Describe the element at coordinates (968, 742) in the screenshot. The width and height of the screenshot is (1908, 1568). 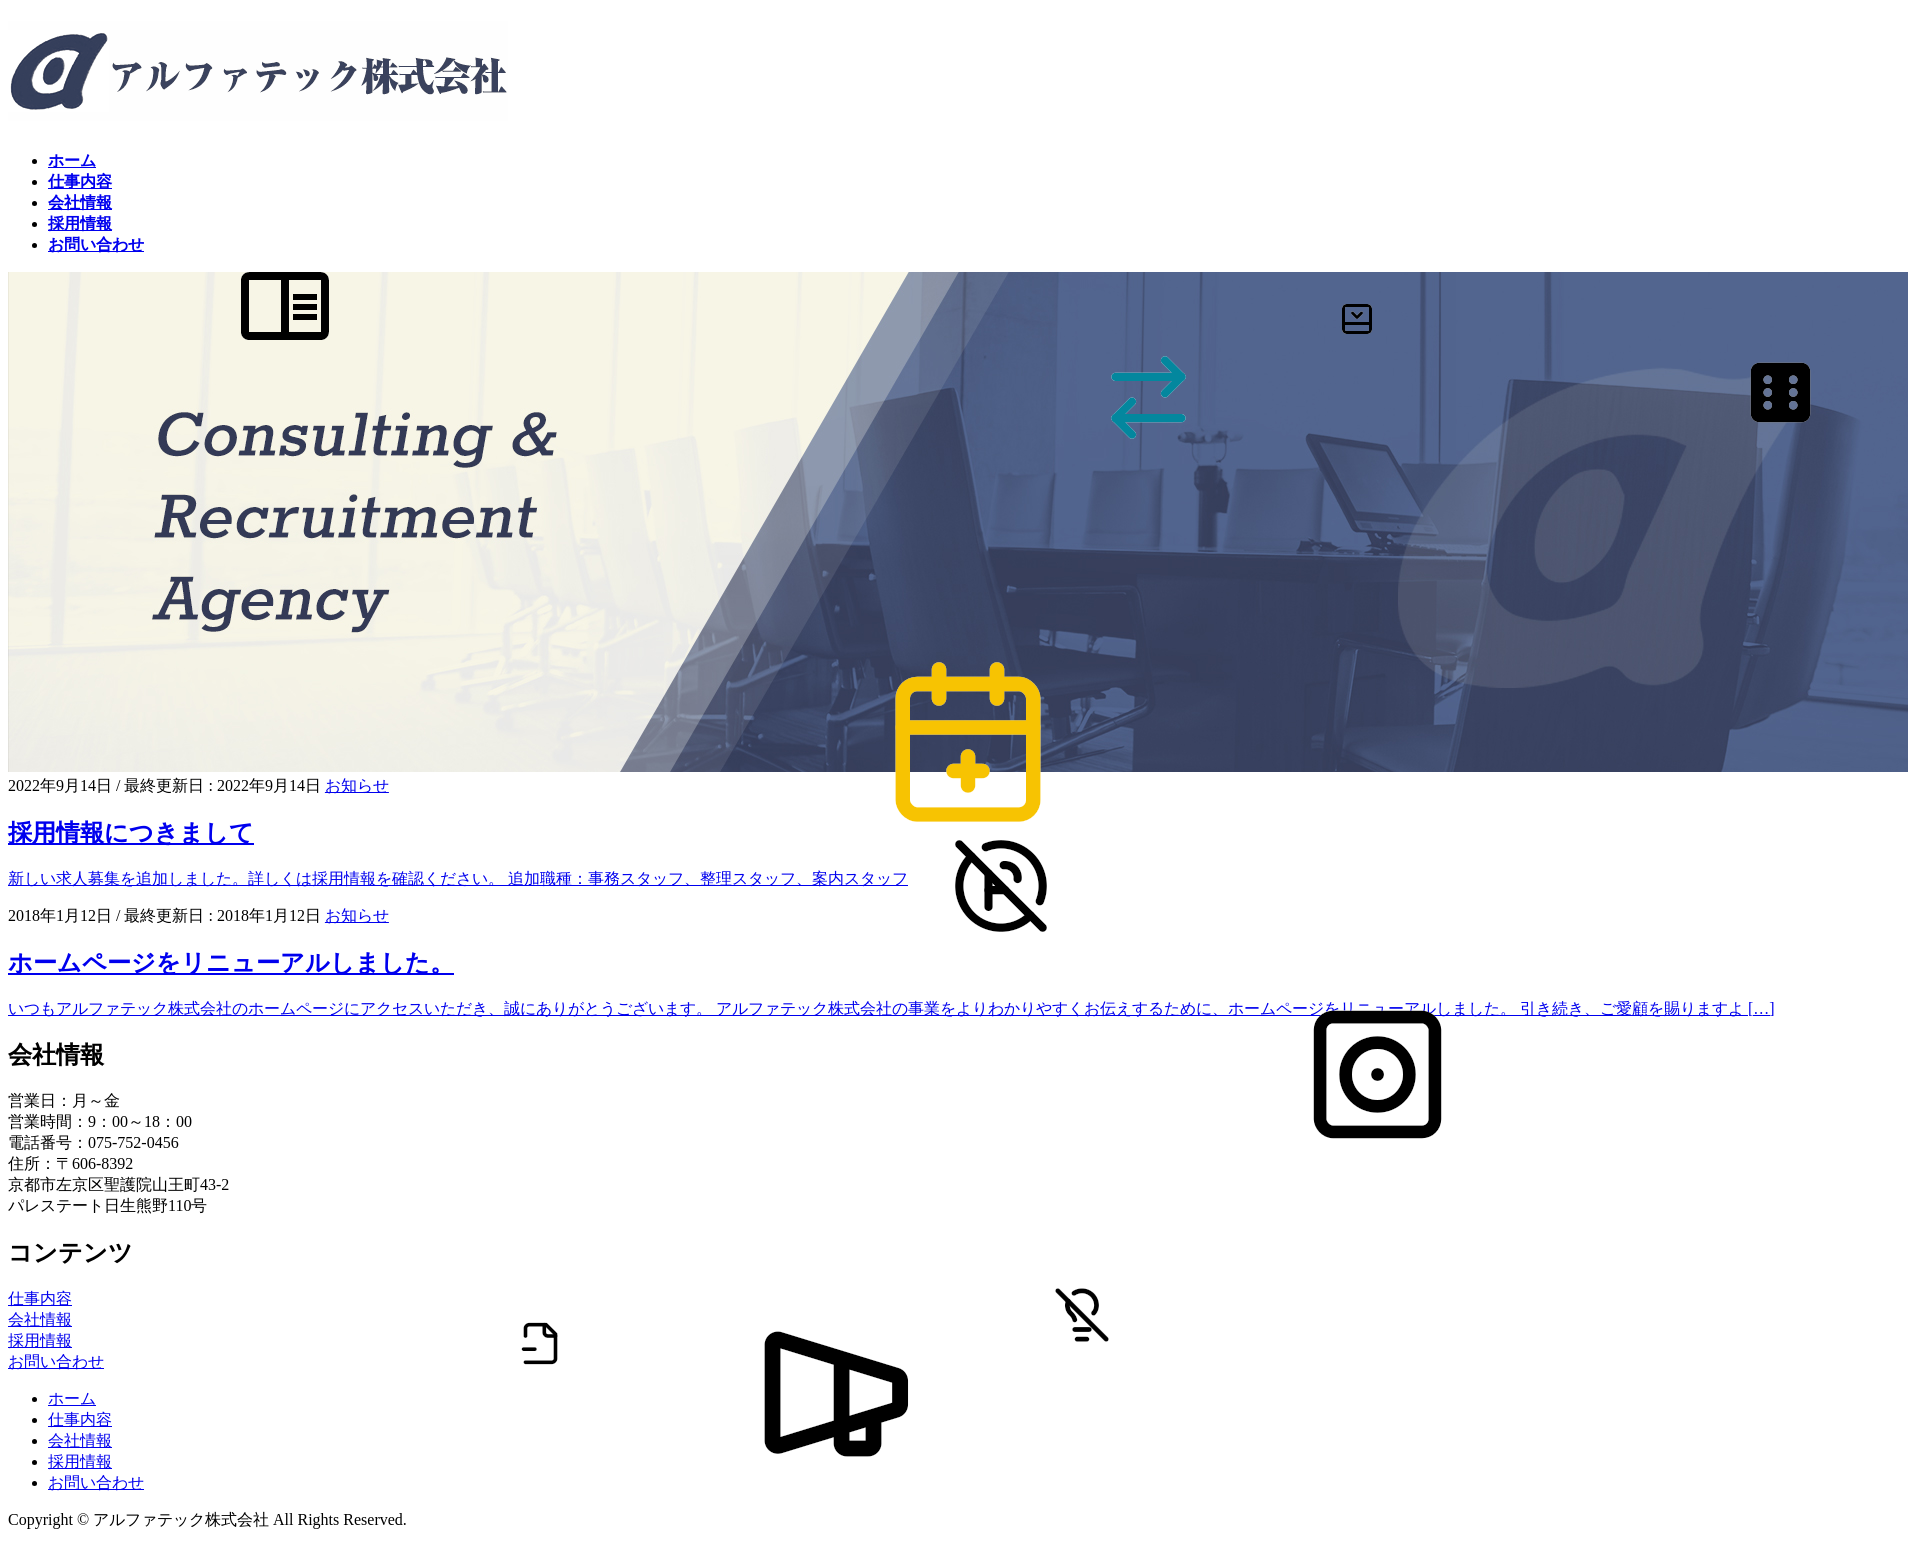
I see `add a new event to calendar` at that location.